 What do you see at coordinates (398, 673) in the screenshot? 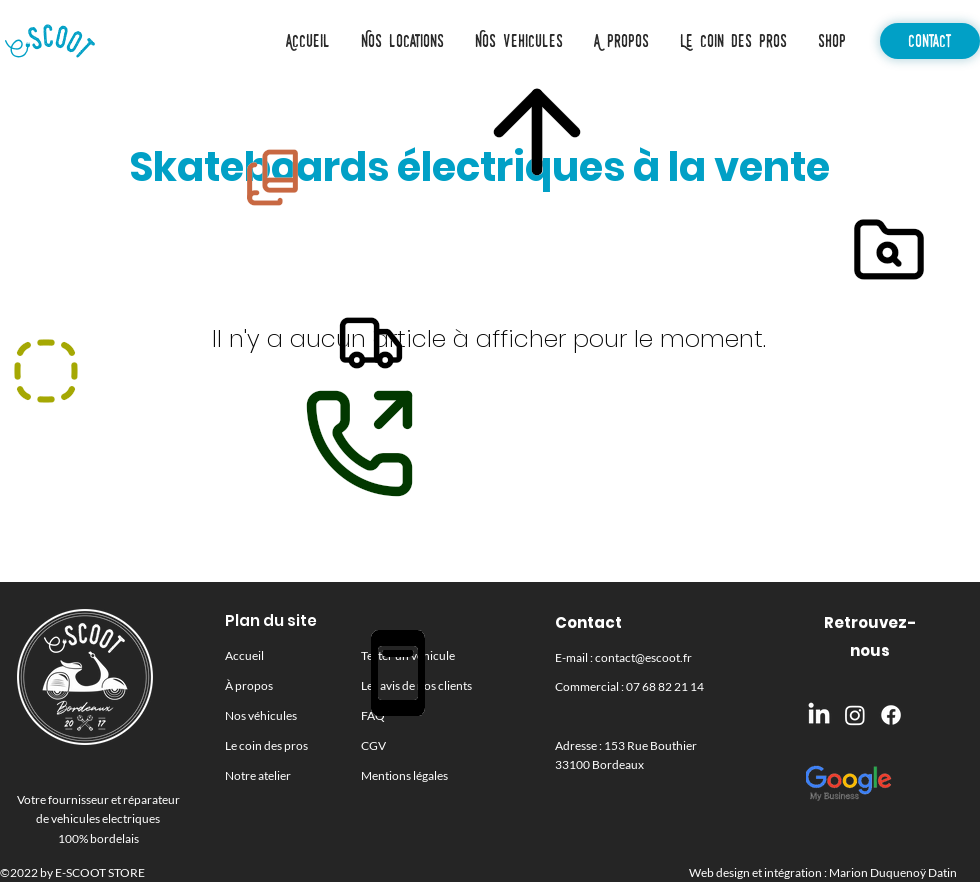
I see `manage mobile ad placements` at bounding box center [398, 673].